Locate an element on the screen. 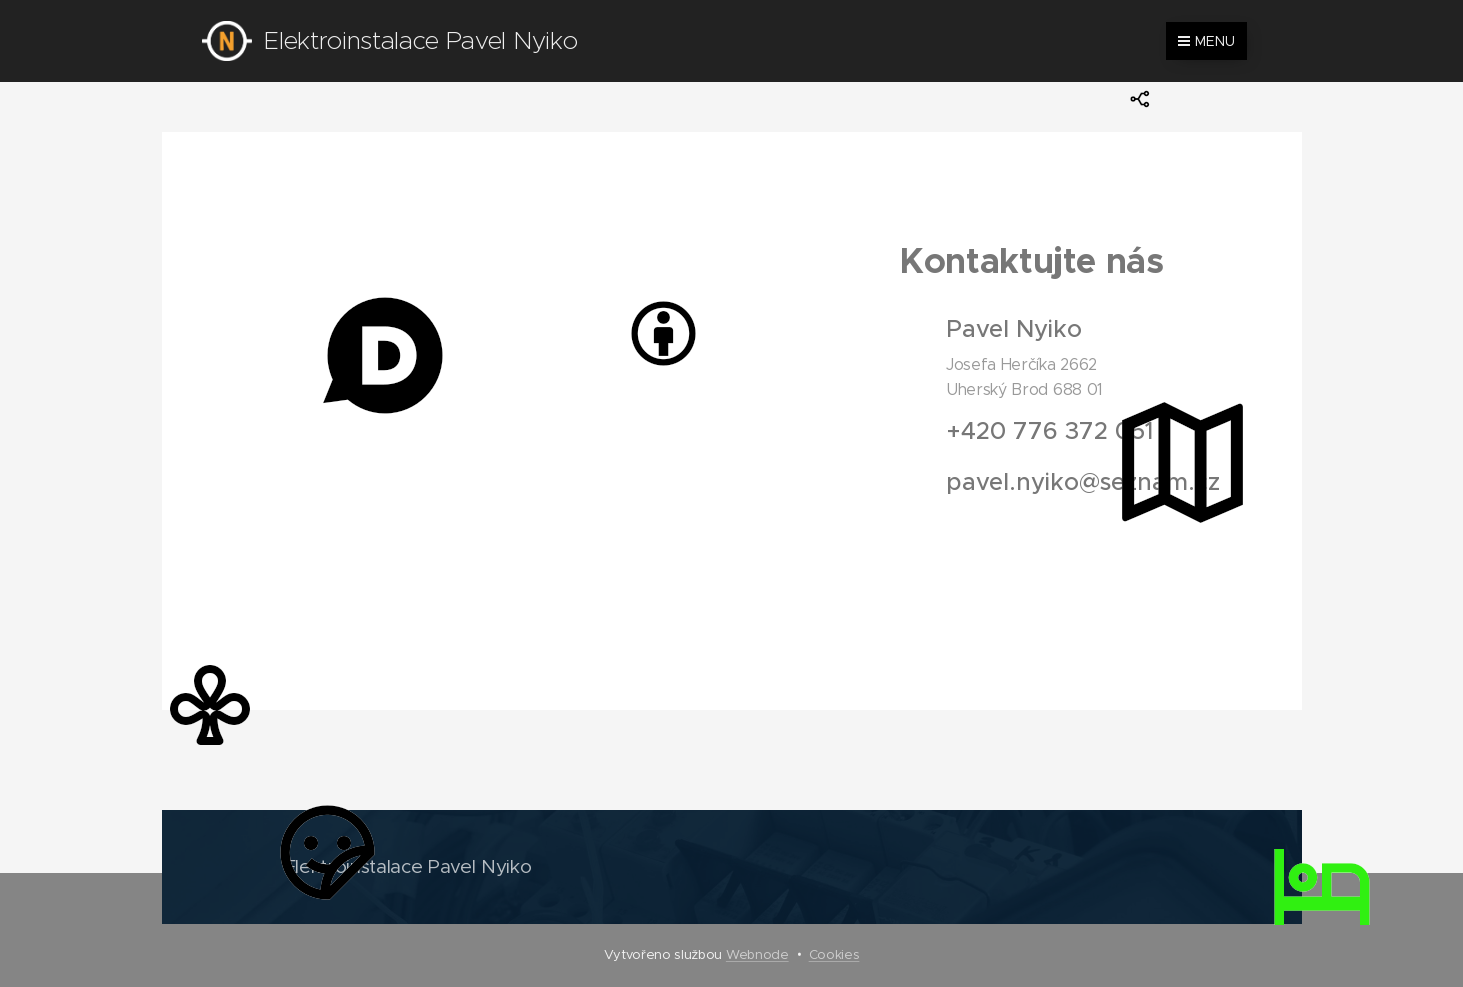 The image size is (1463, 987). find nearby hotels or accommodations is located at coordinates (1322, 887).